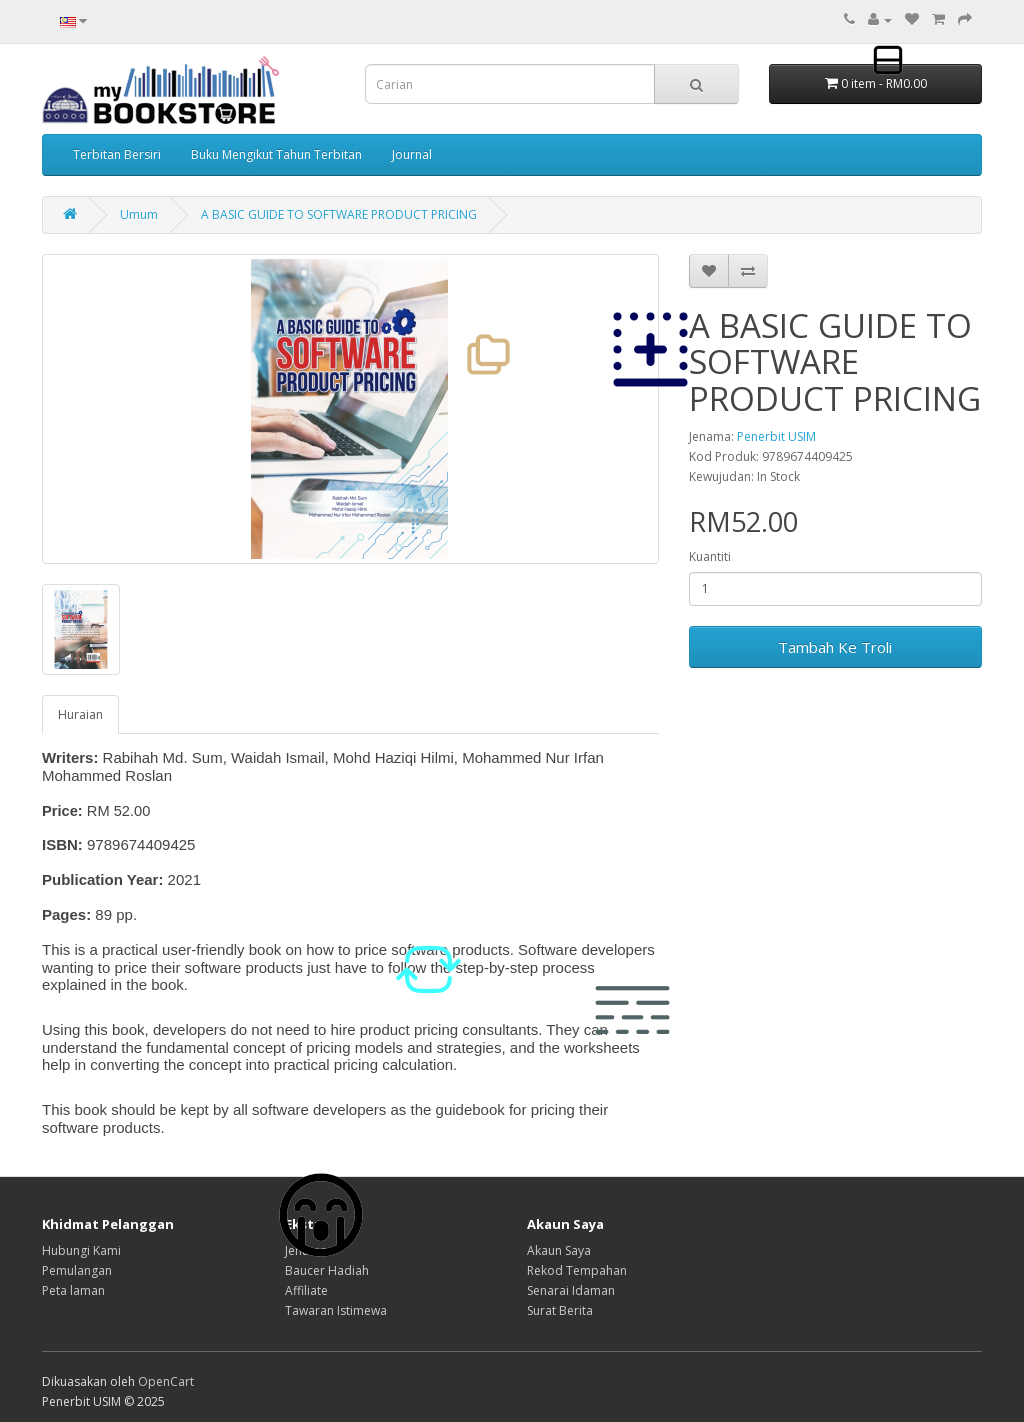 Image resolution: width=1024 pixels, height=1422 pixels. What do you see at coordinates (888, 60) in the screenshot?
I see `switch to row layout view` at bounding box center [888, 60].